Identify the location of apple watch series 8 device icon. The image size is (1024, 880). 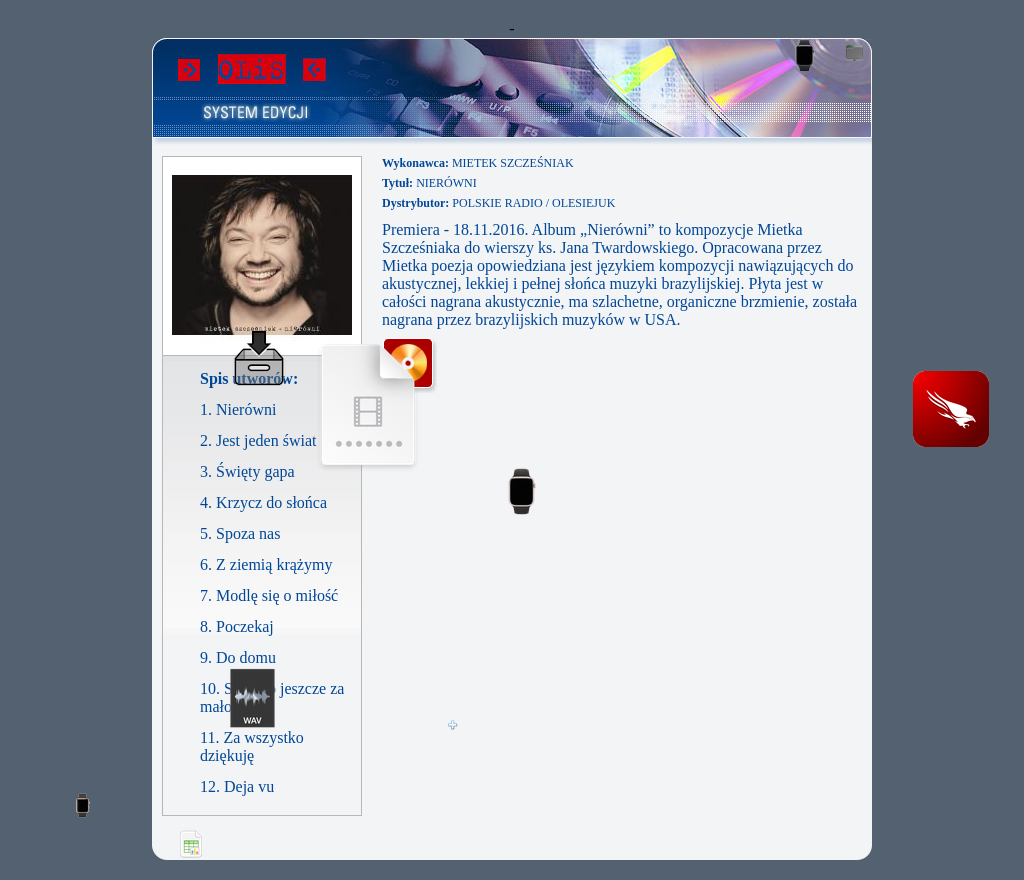
(804, 55).